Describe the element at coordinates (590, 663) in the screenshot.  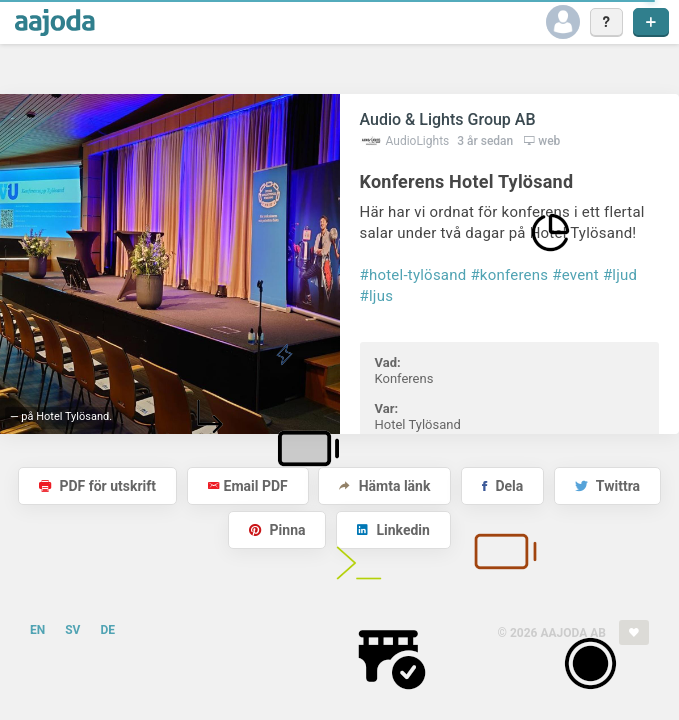
I see `start recording audio or video` at that location.